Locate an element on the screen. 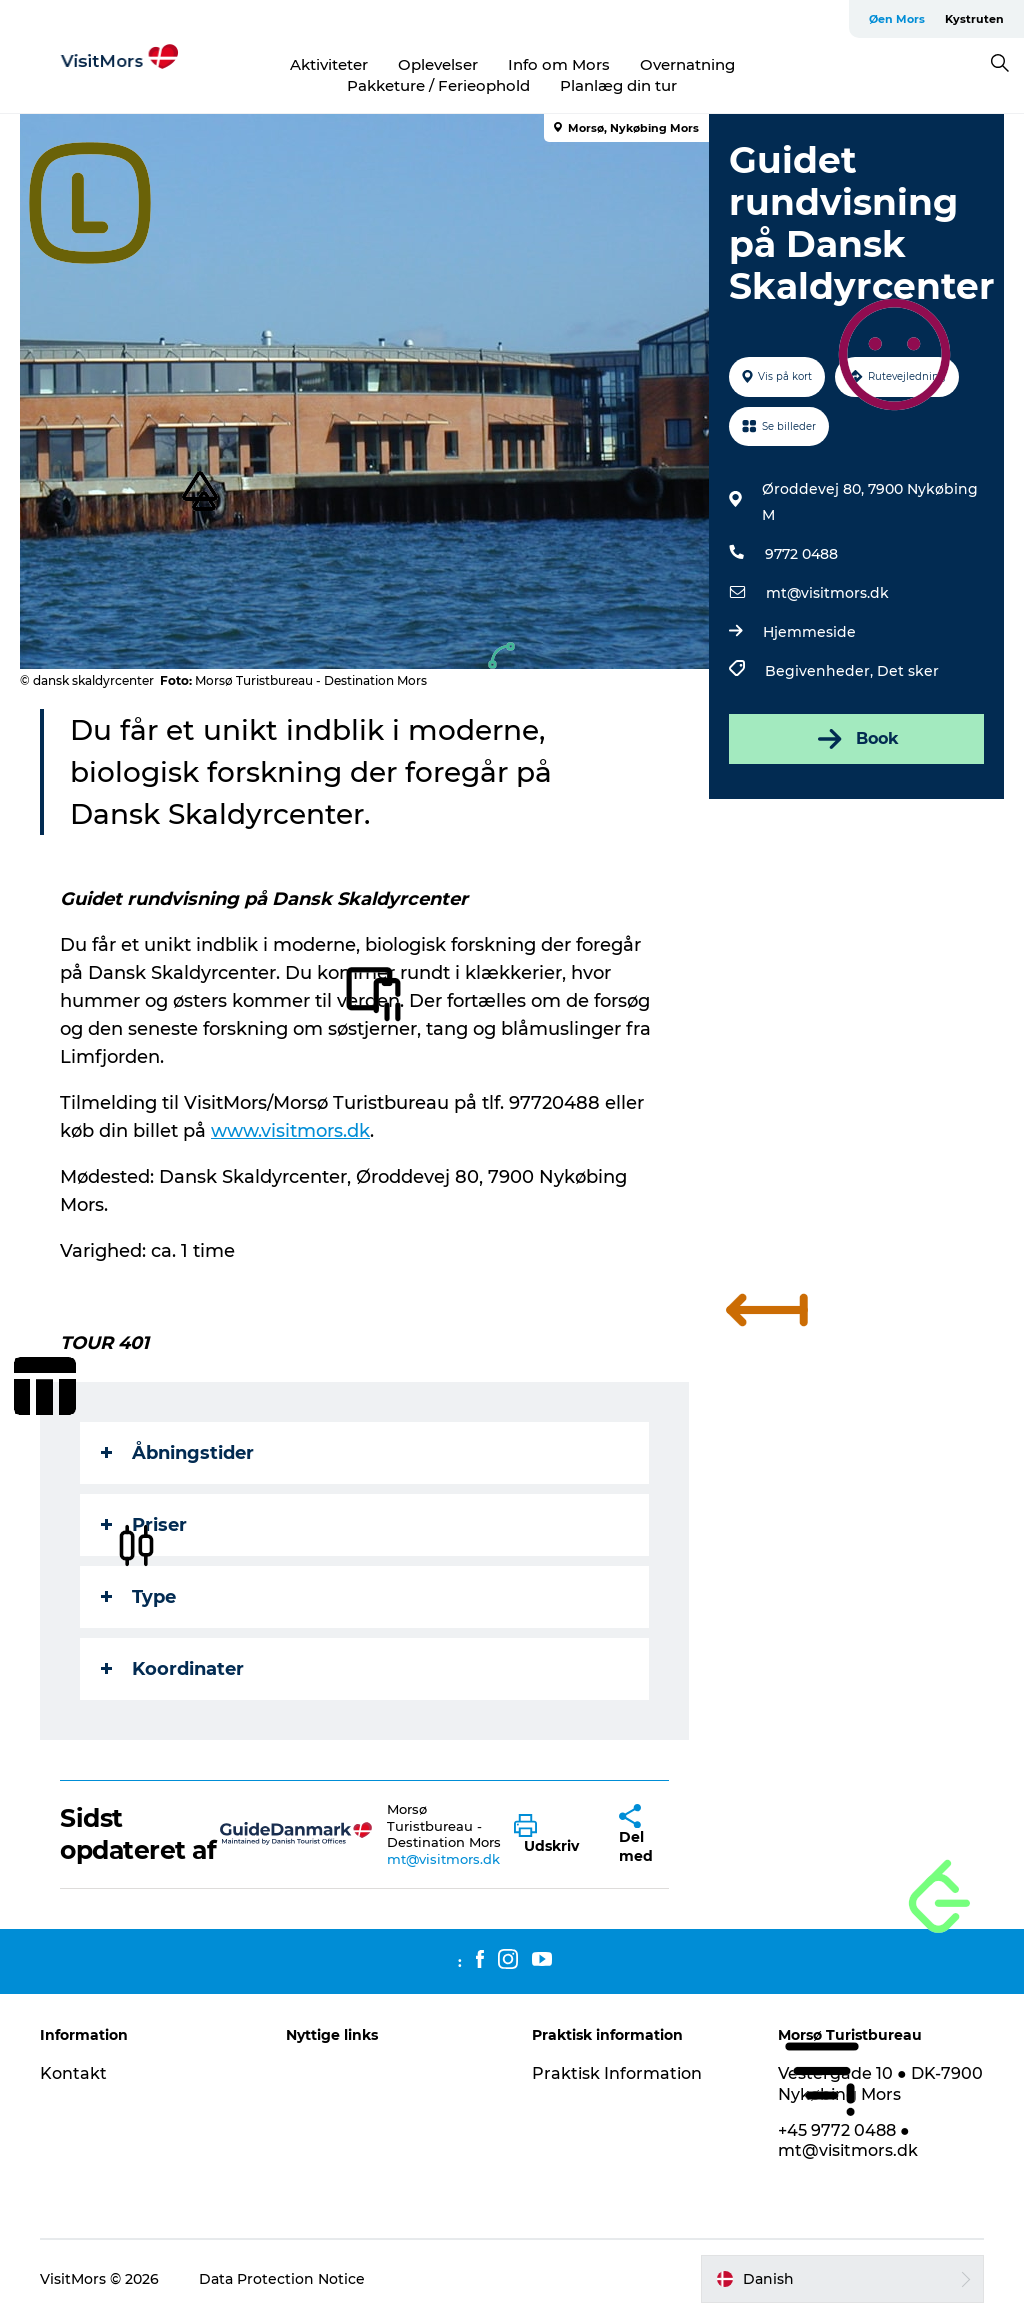 This screenshot has height=2318, width=1024. add a reaction or emoji is located at coordinates (894, 354).